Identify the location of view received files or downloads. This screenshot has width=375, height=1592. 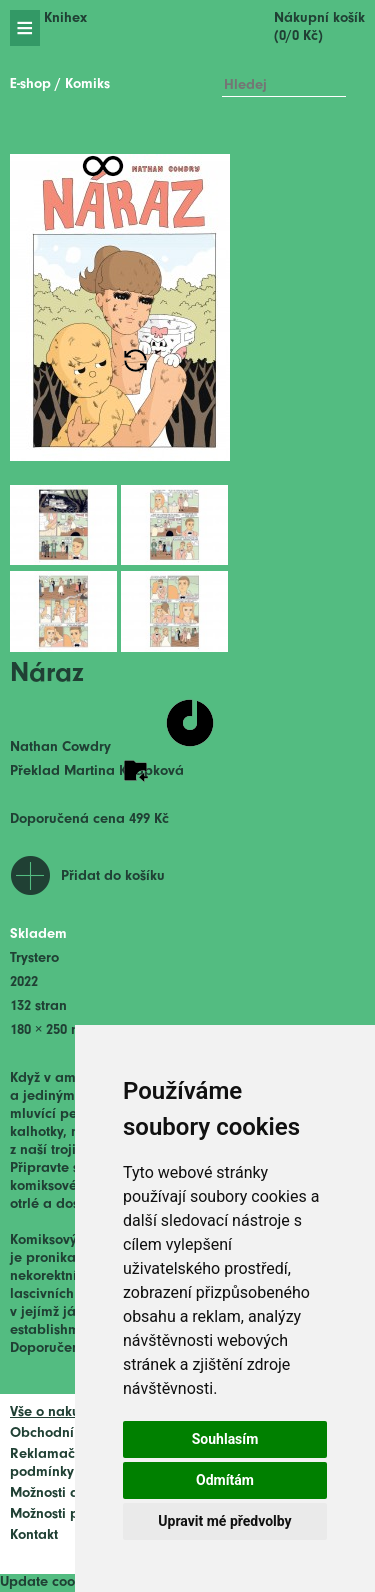
(135, 770).